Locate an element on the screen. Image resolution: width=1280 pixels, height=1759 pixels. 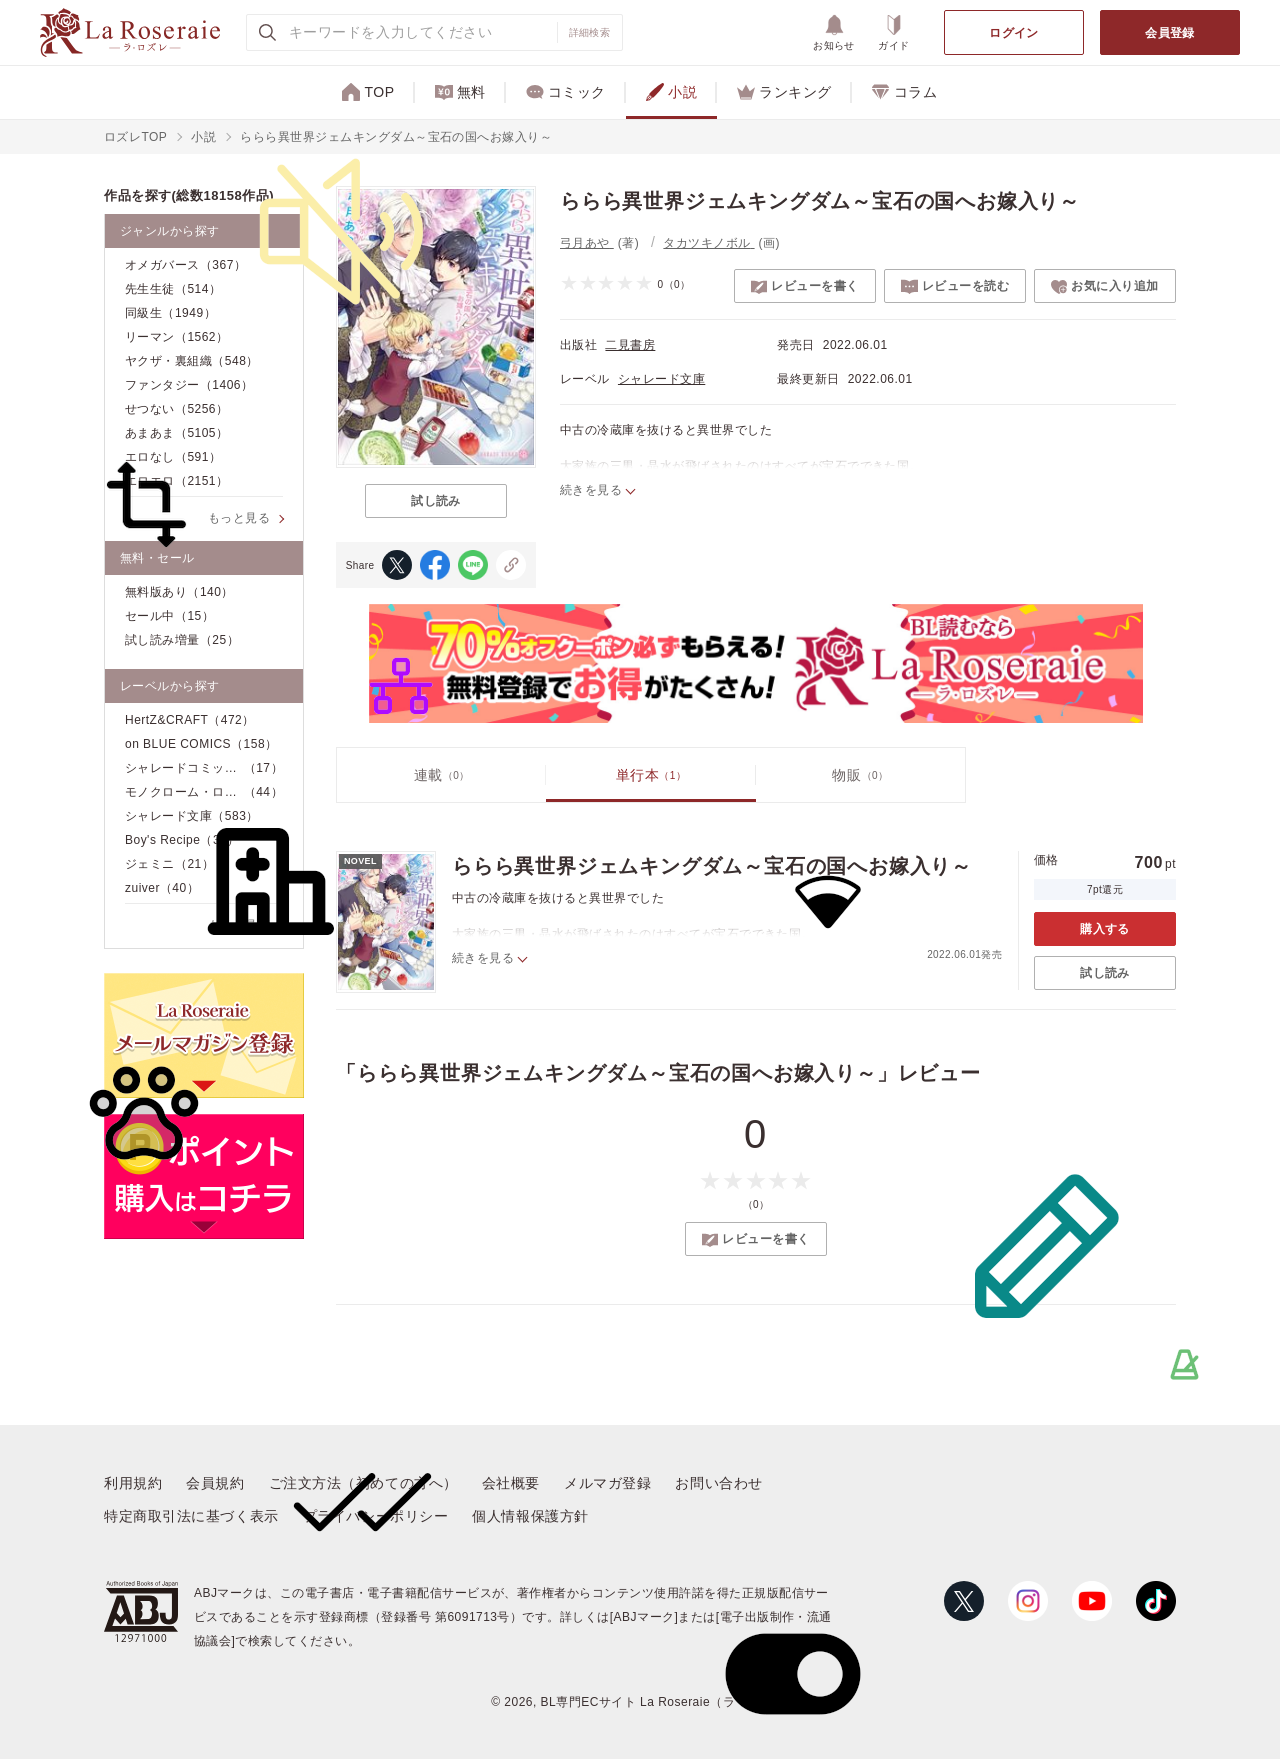
toggle switch in the on position is located at coordinates (793, 1674).